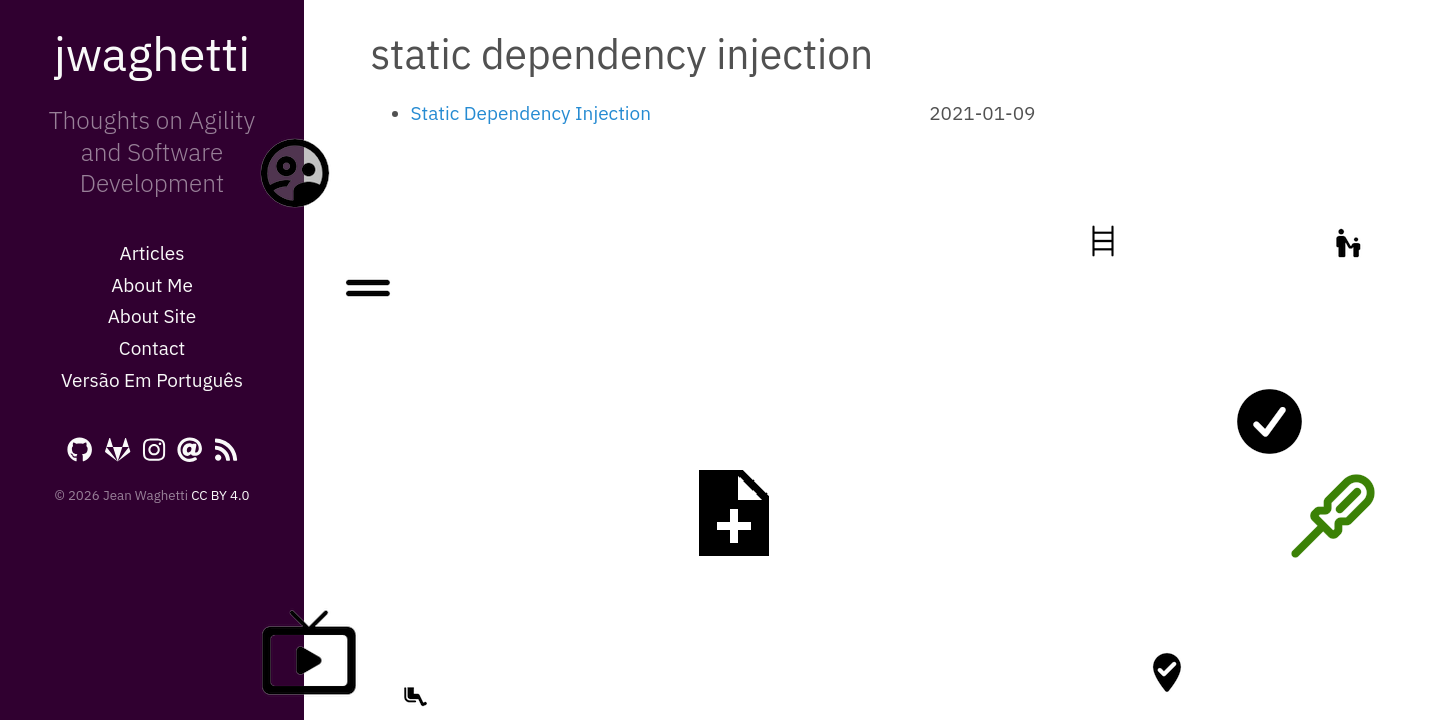 The width and height of the screenshot is (1440, 720). What do you see at coordinates (1167, 673) in the screenshot?
I see `confirm or select a location` at bounding box center [1167, 673].